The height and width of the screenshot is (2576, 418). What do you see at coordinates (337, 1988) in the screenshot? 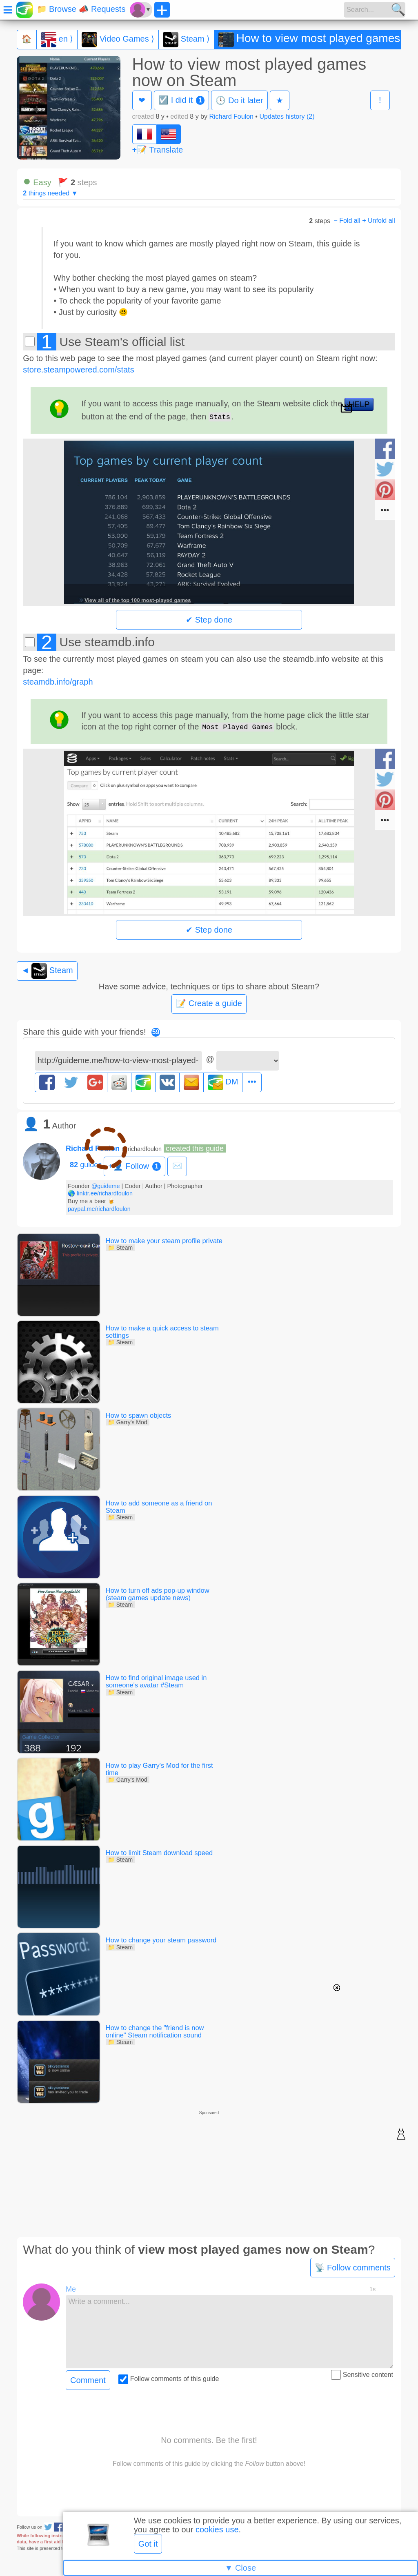
I see `close or dismiss a dialog` at bounding box center [337, 1988].